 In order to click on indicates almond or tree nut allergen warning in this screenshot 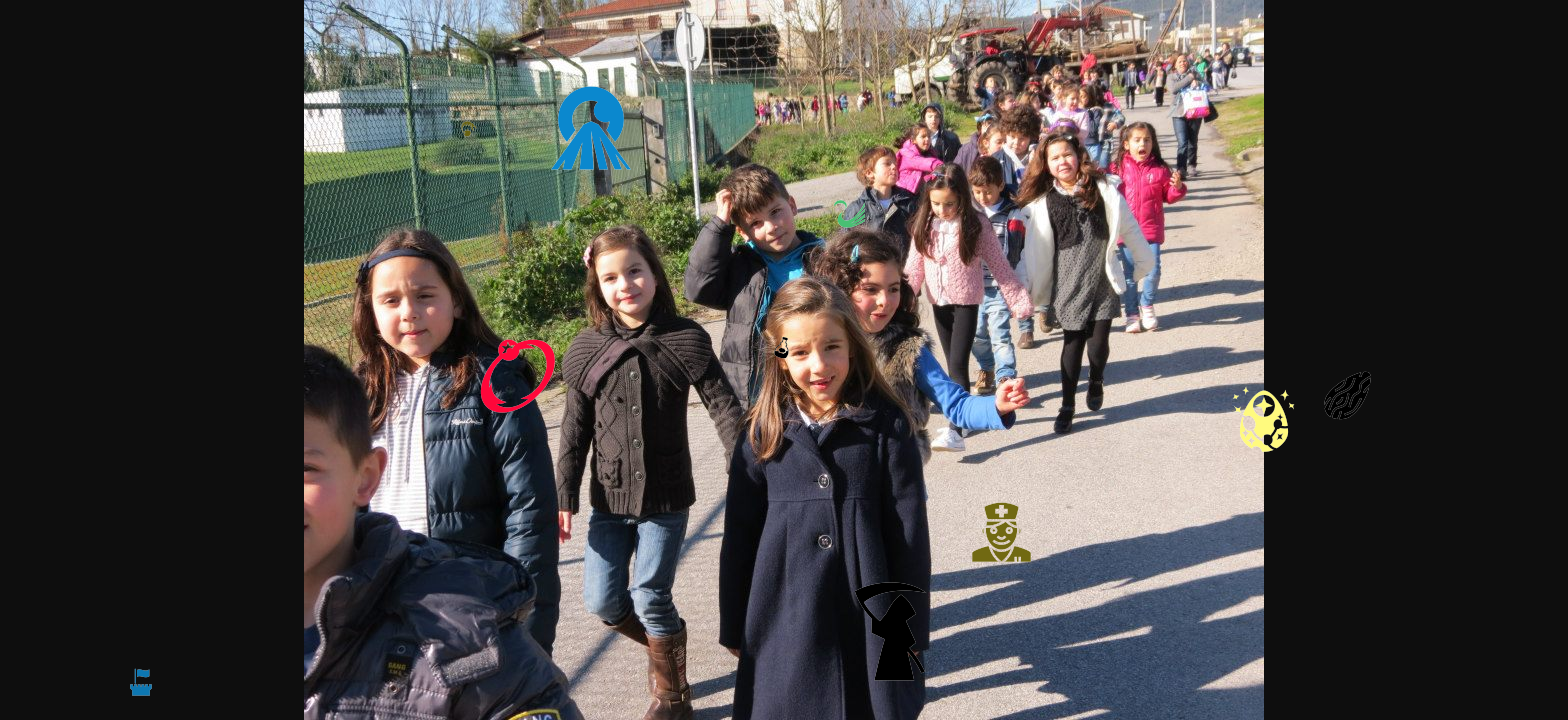, I will do `click(1347, 395)`.